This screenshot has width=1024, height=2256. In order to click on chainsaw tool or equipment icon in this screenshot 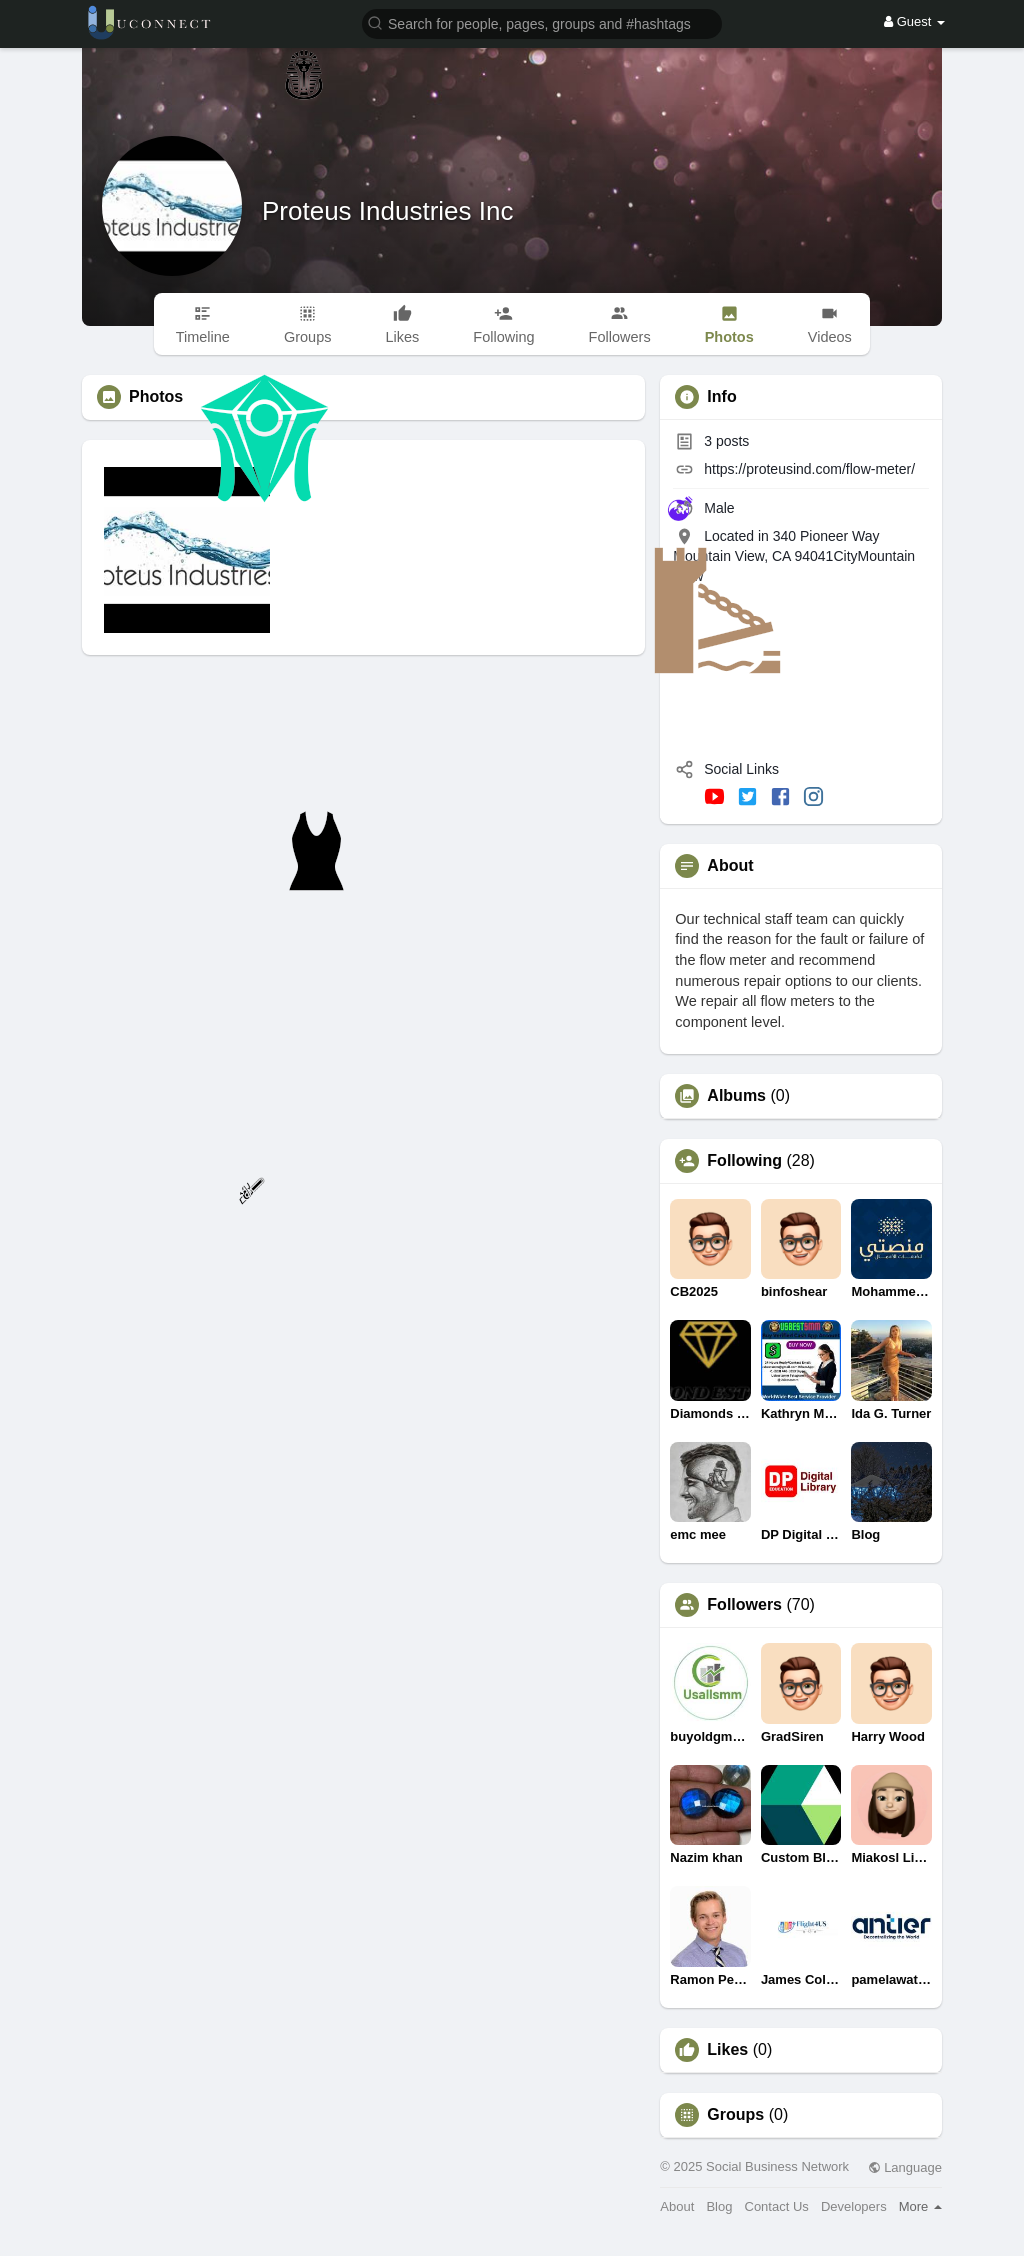, I will do `click(252, 1191)`.